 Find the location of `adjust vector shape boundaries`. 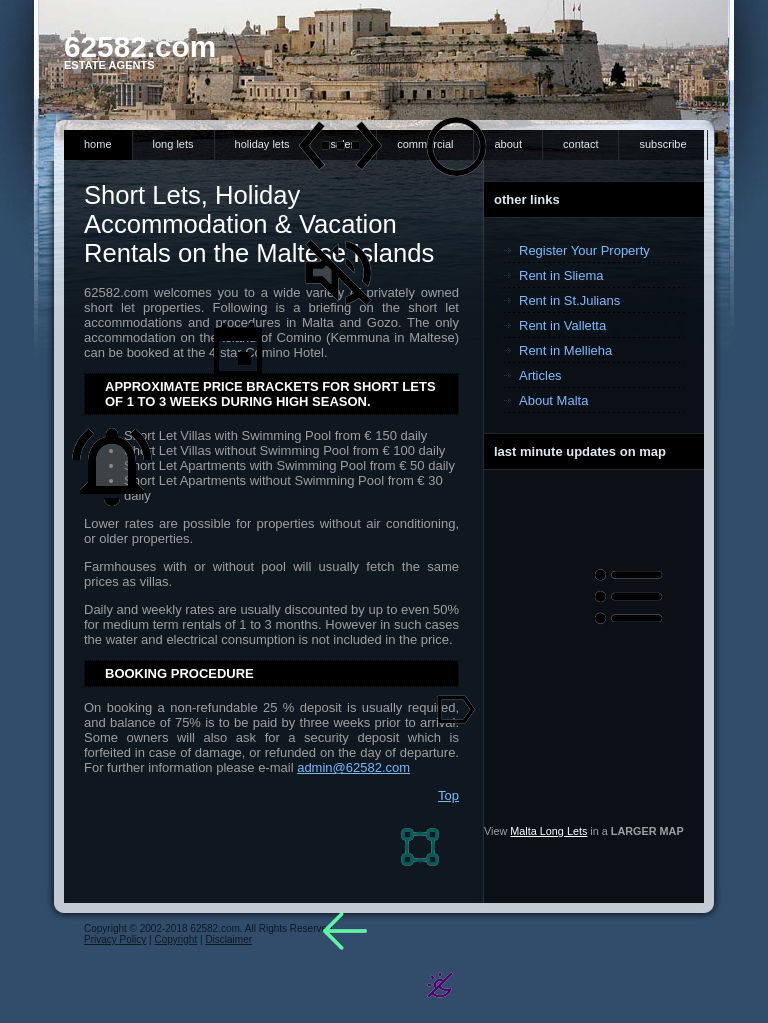

adjust vector shape boundaries is located at coordinates (420, 847).